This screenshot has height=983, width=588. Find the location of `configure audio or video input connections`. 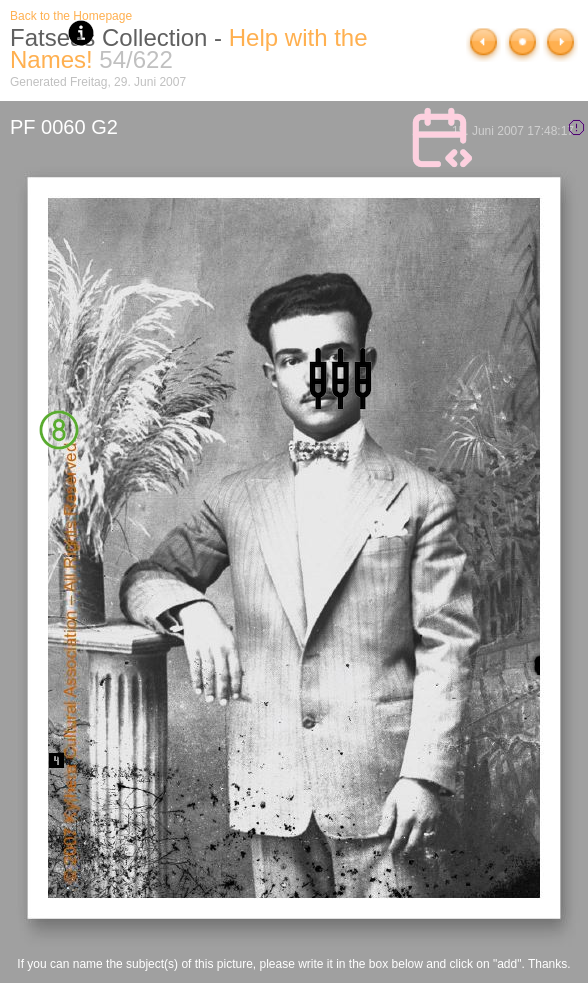

configure audio or video input connections is located at coordinates (340, 378).